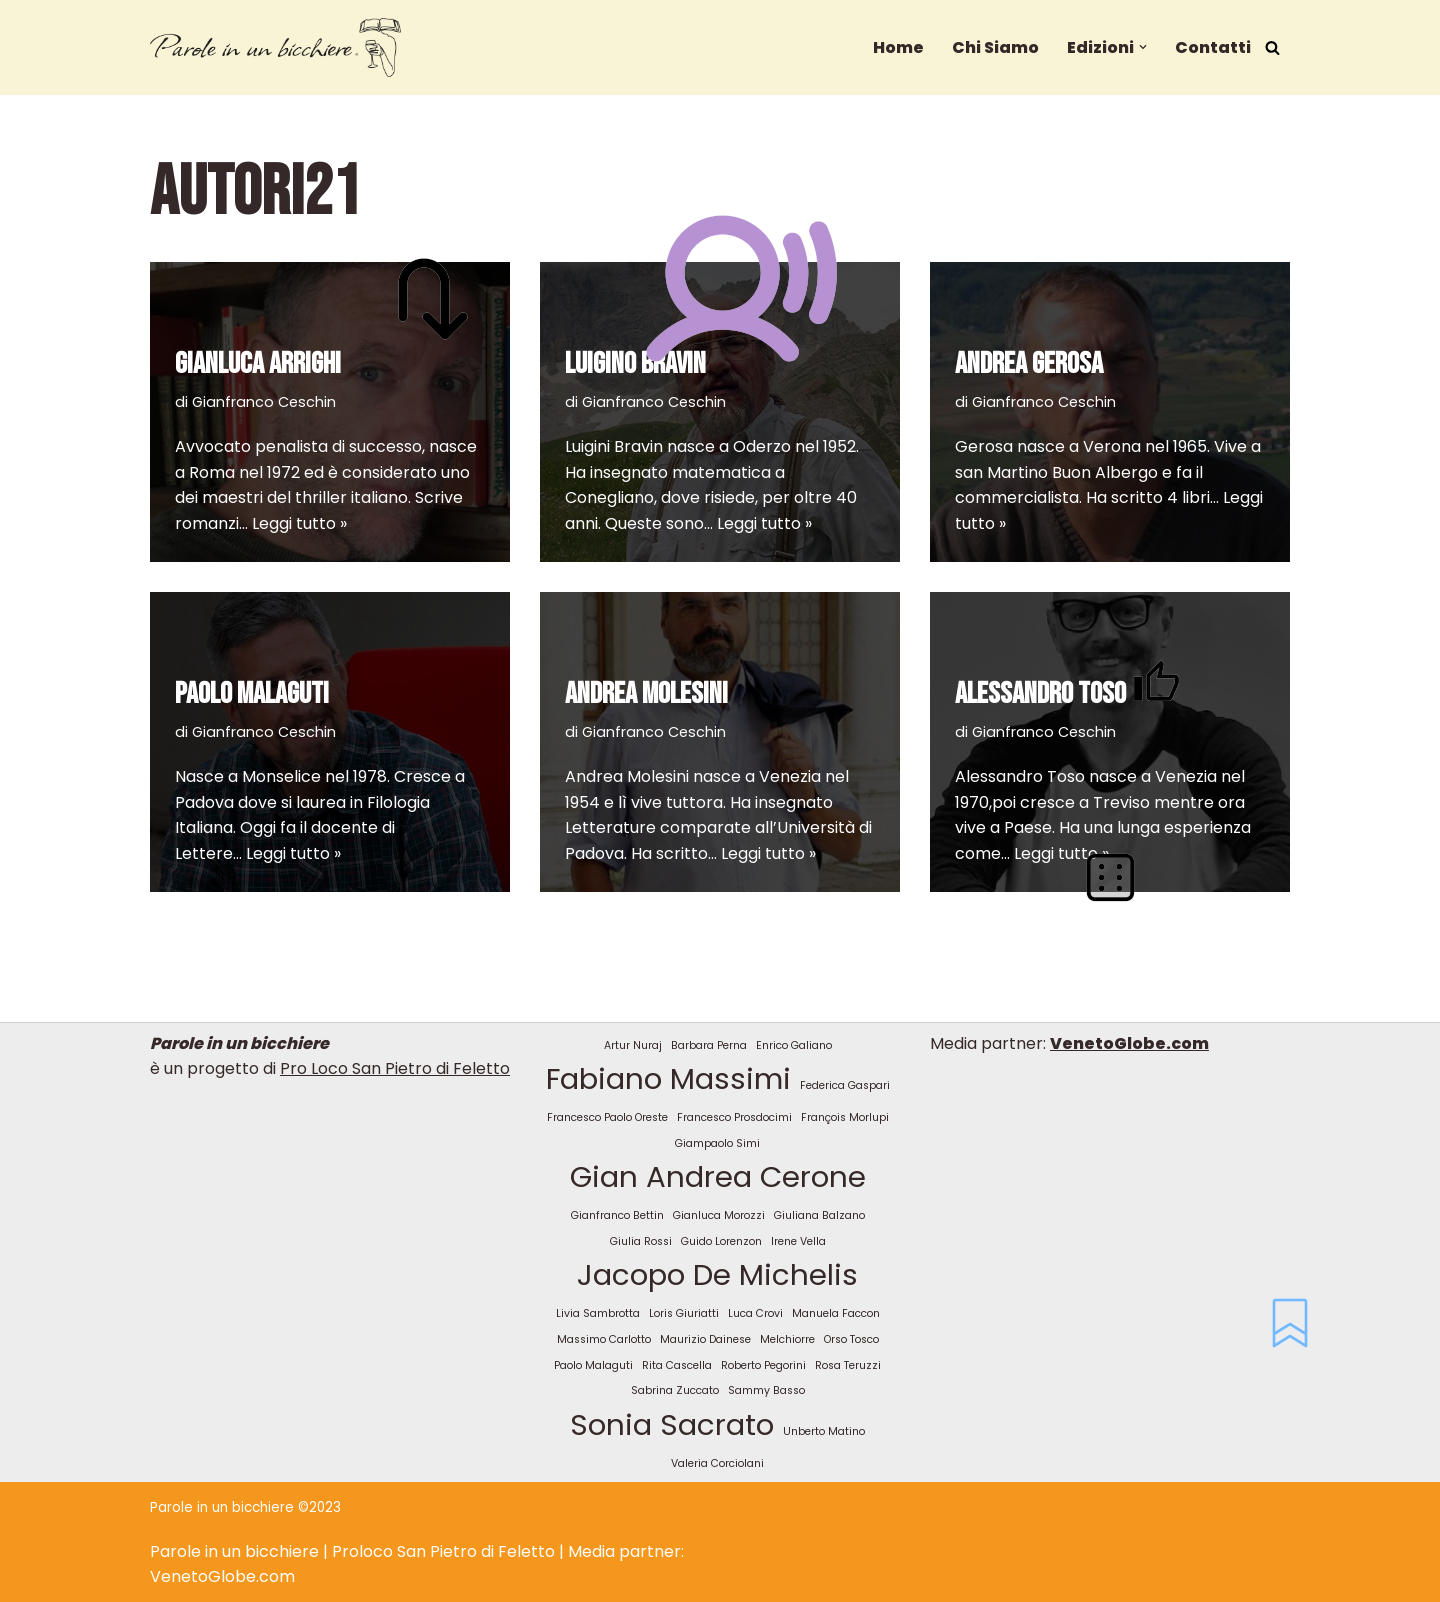 This screenshot has width=1440, height=1602. What do you see at coordinates (1156, 682) in the screenshot?
I see `like or upvote content` at bounding box center [1156, 682].